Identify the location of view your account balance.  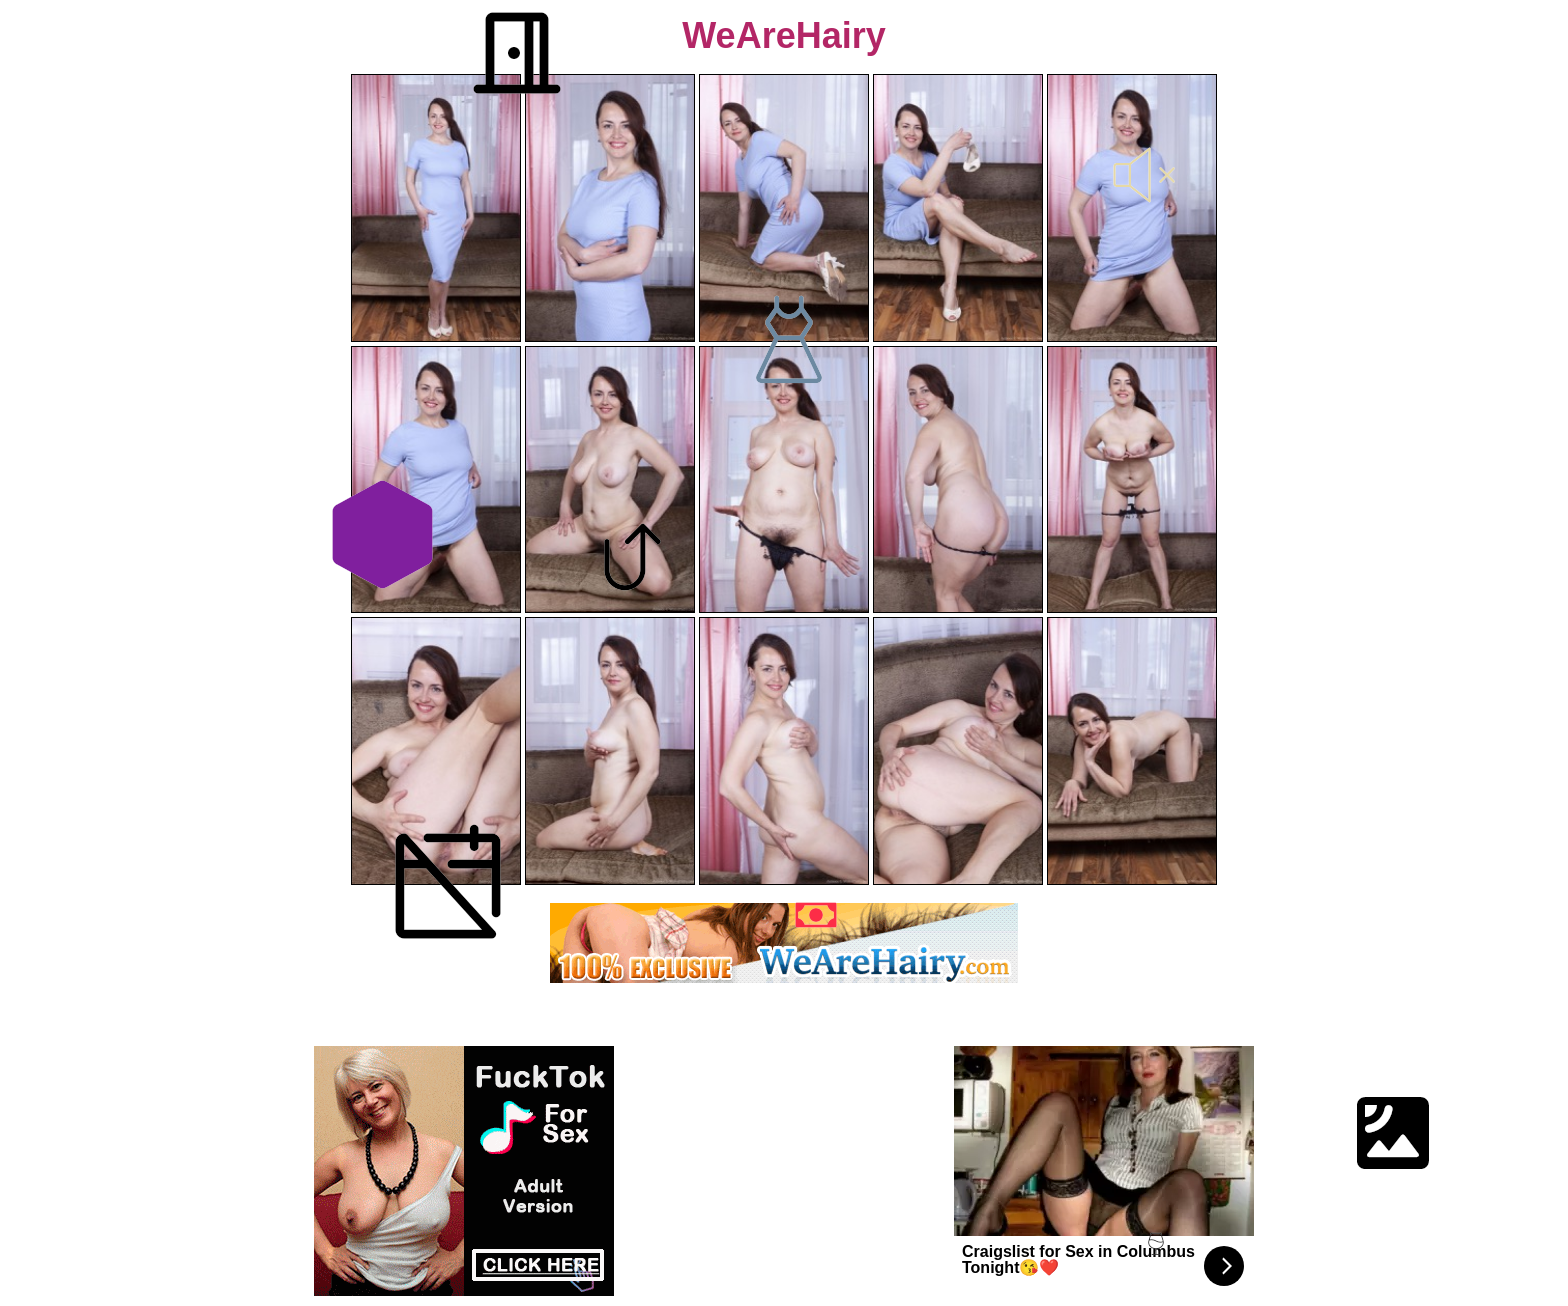
(816, 915).